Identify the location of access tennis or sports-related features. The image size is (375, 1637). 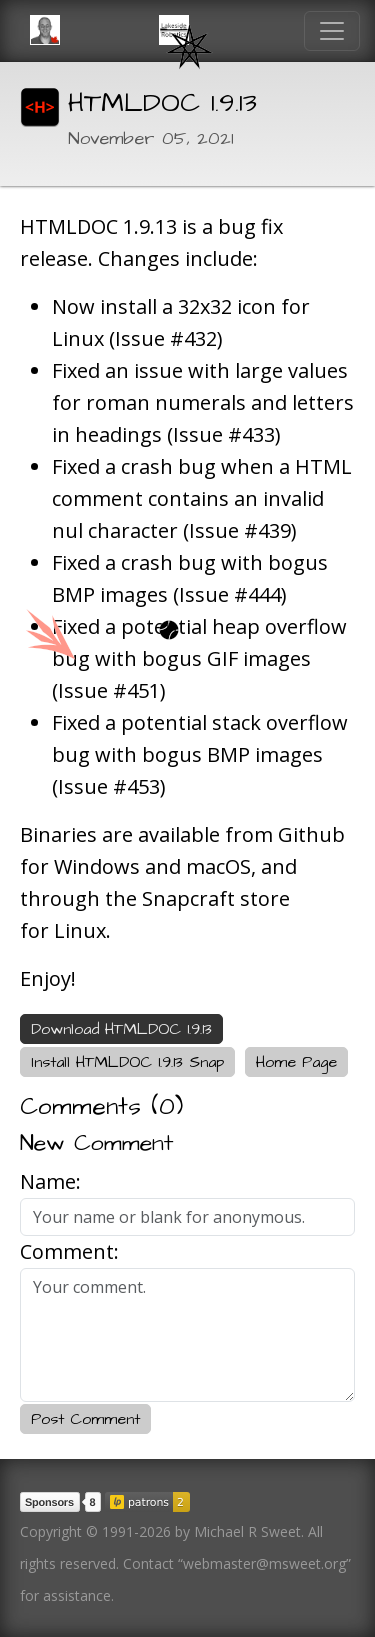
(169, 630).